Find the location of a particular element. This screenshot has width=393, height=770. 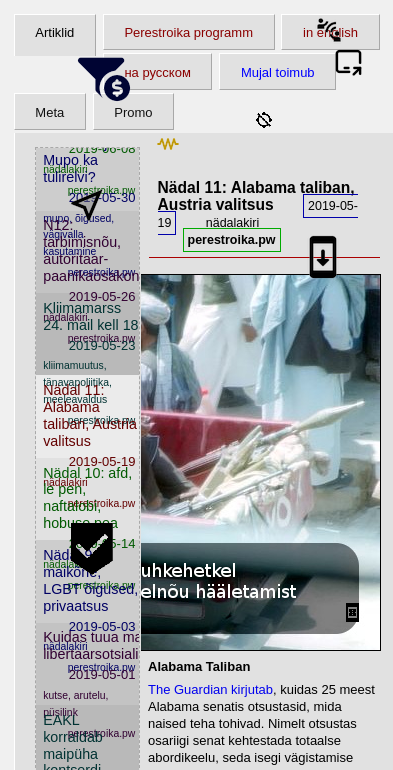

filter sales or revenue data is located at coordinates (104, 75).